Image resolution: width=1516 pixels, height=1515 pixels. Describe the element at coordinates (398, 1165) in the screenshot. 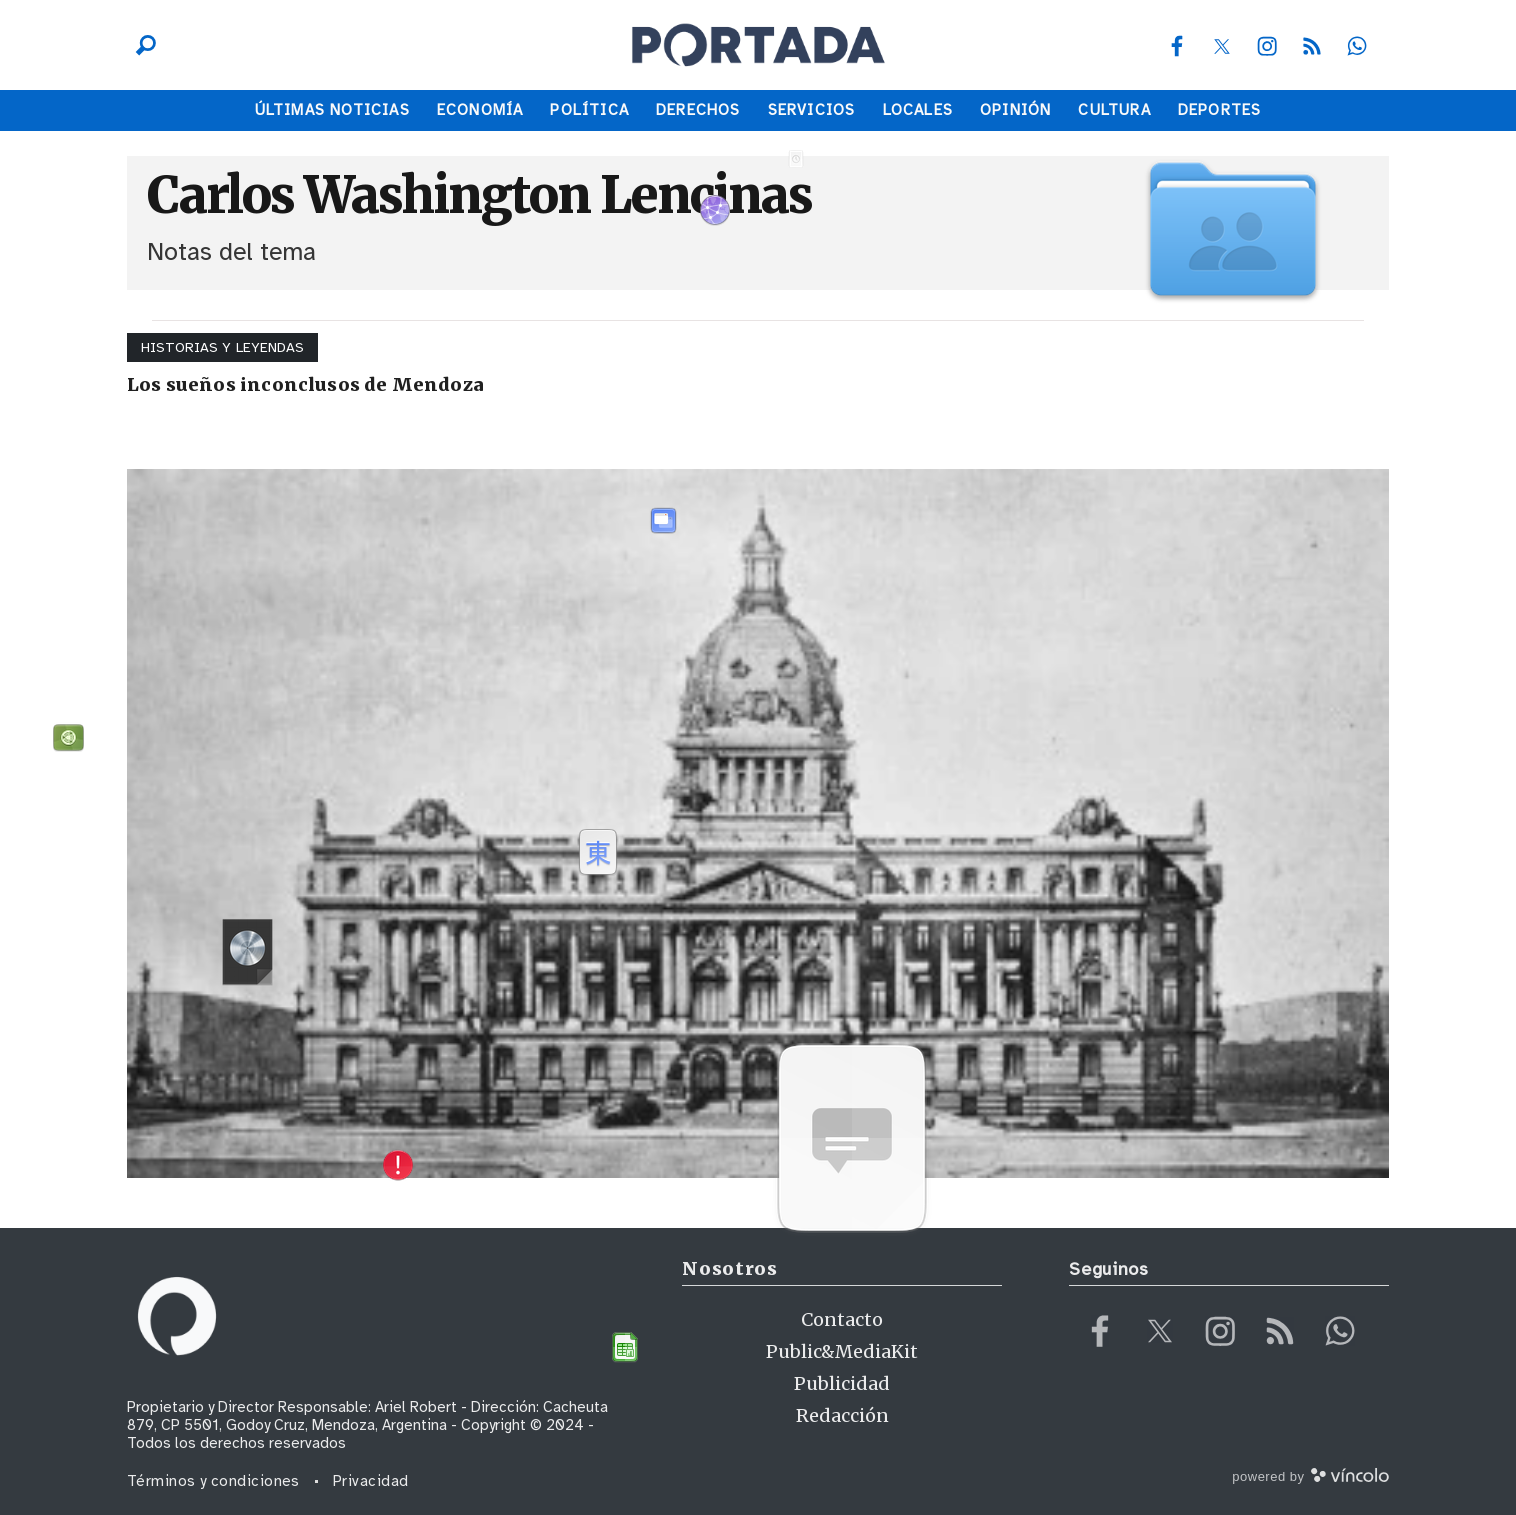

I see `indicates a warning or alert requiring attention` at that location.